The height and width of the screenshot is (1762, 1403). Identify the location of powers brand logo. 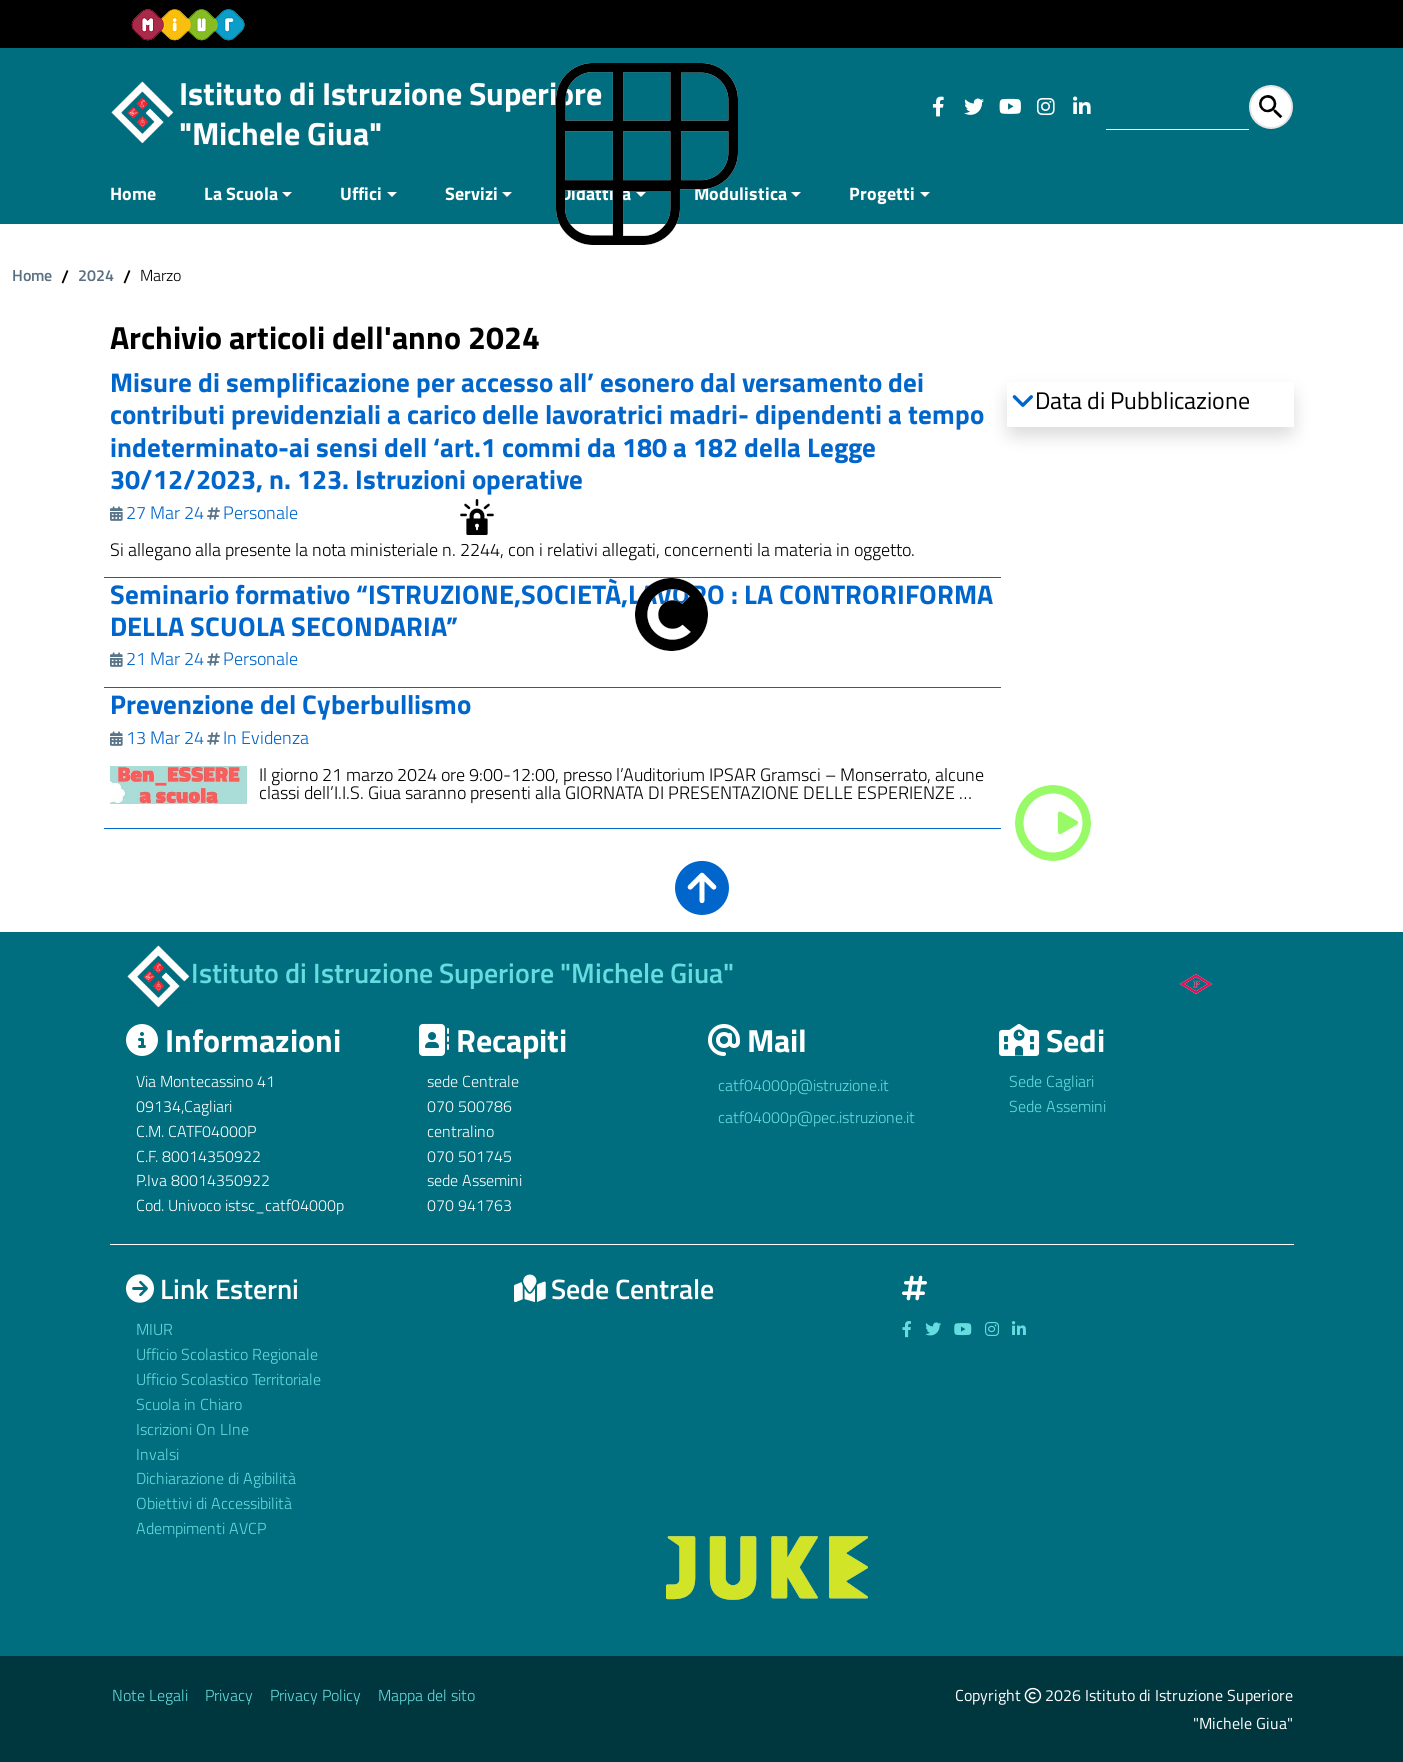
(1196, 984).